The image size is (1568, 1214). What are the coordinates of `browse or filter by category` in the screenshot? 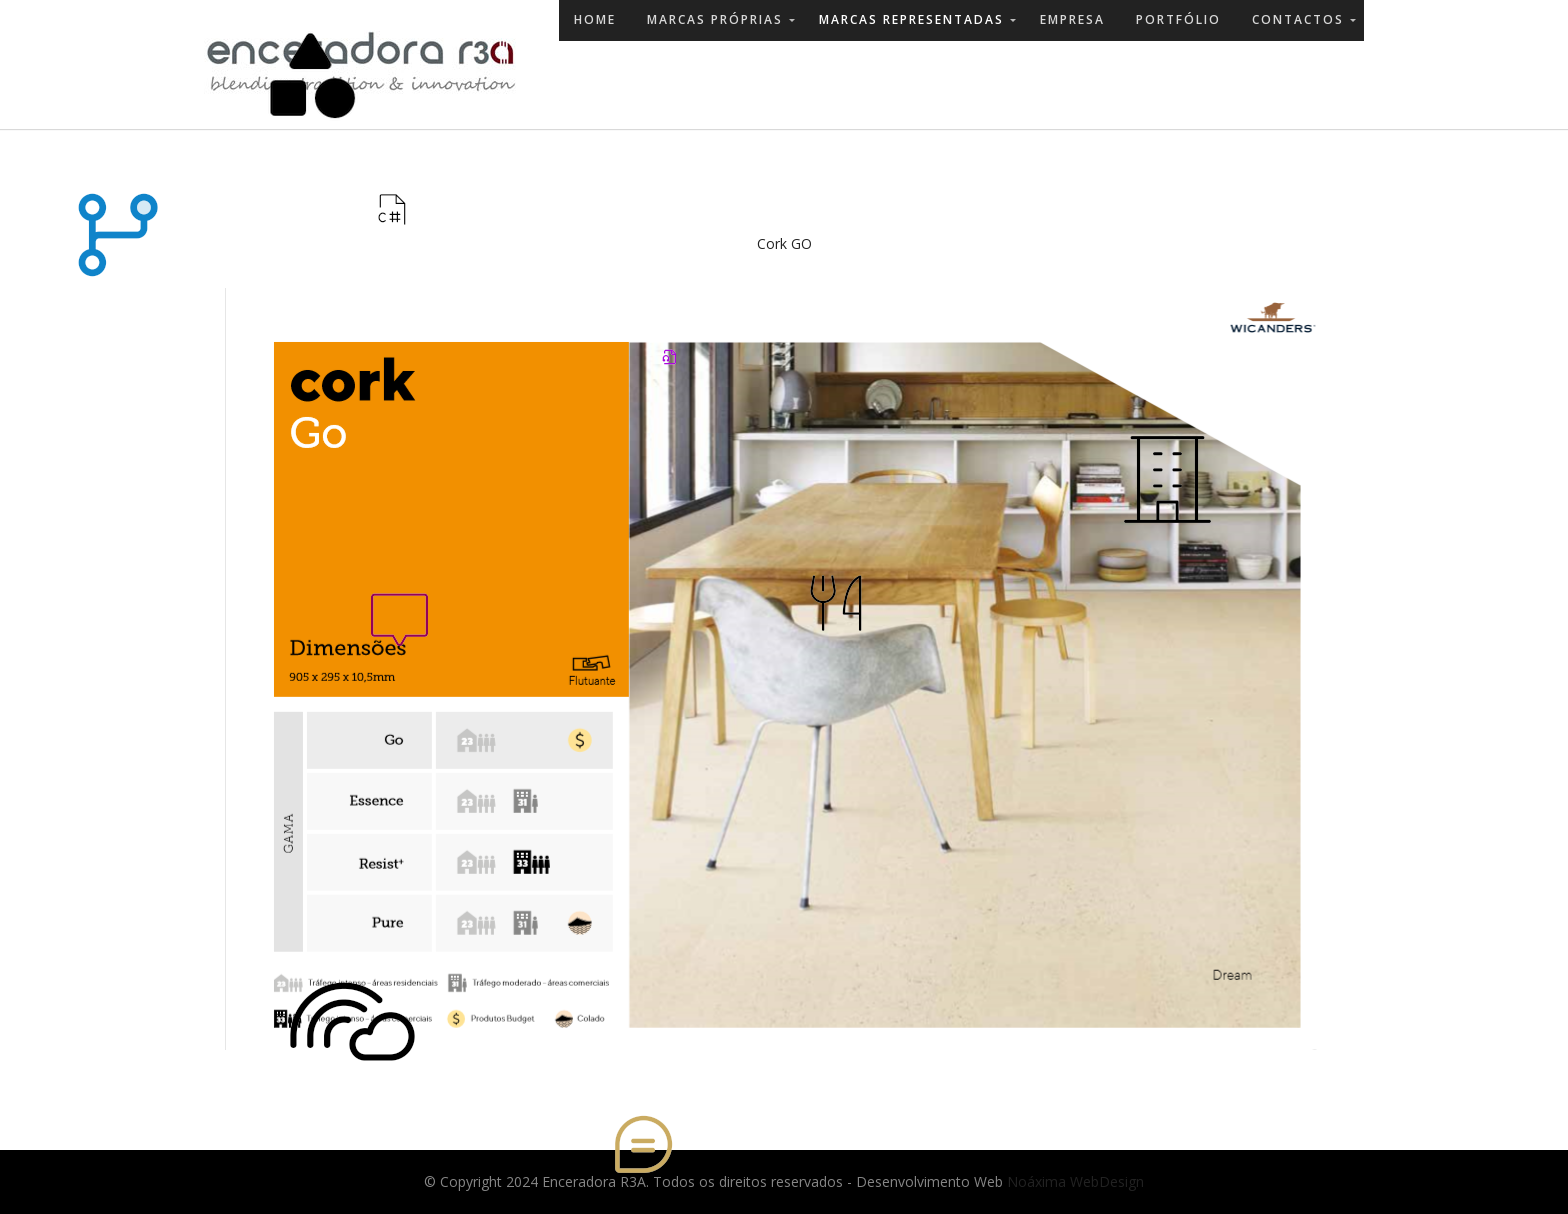 It's located at (310, 73).